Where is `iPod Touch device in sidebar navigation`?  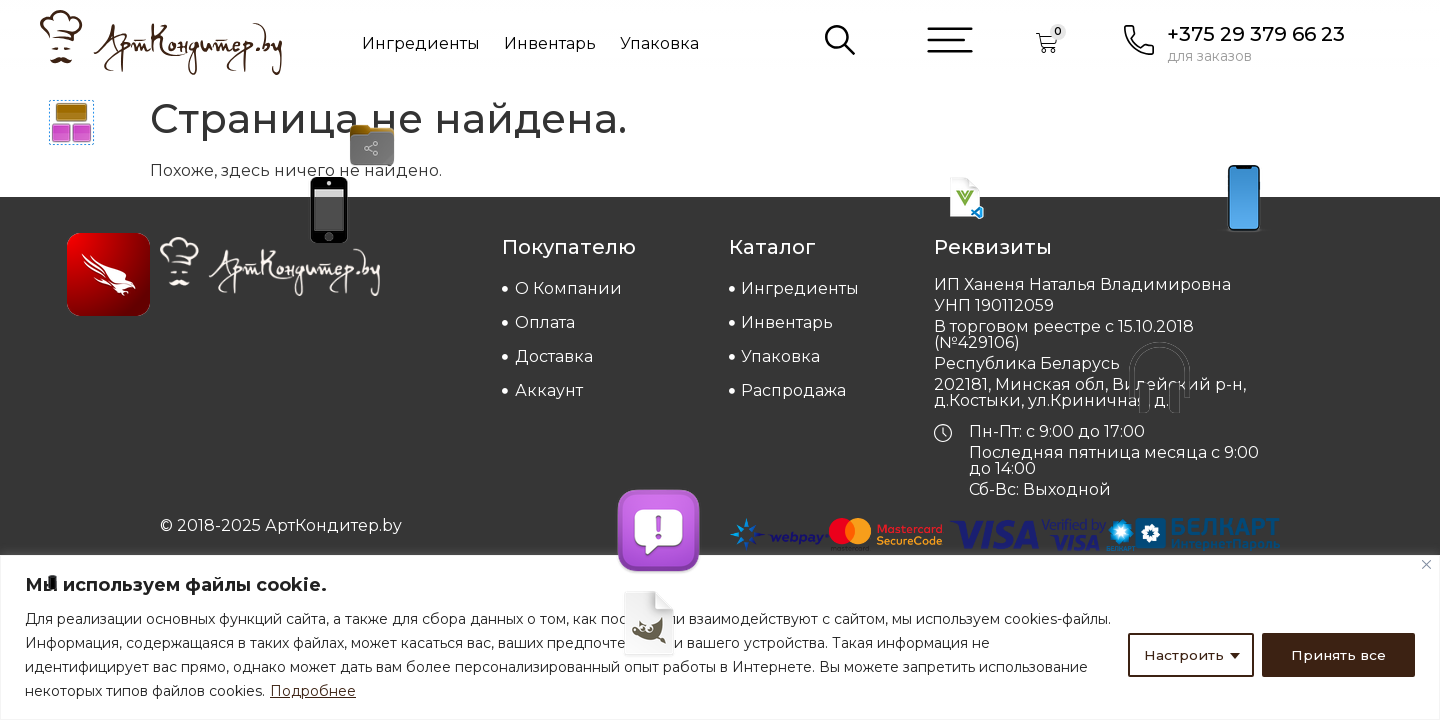
iPod Touch device in sidebar navigation is located at coordinates (329, 210).